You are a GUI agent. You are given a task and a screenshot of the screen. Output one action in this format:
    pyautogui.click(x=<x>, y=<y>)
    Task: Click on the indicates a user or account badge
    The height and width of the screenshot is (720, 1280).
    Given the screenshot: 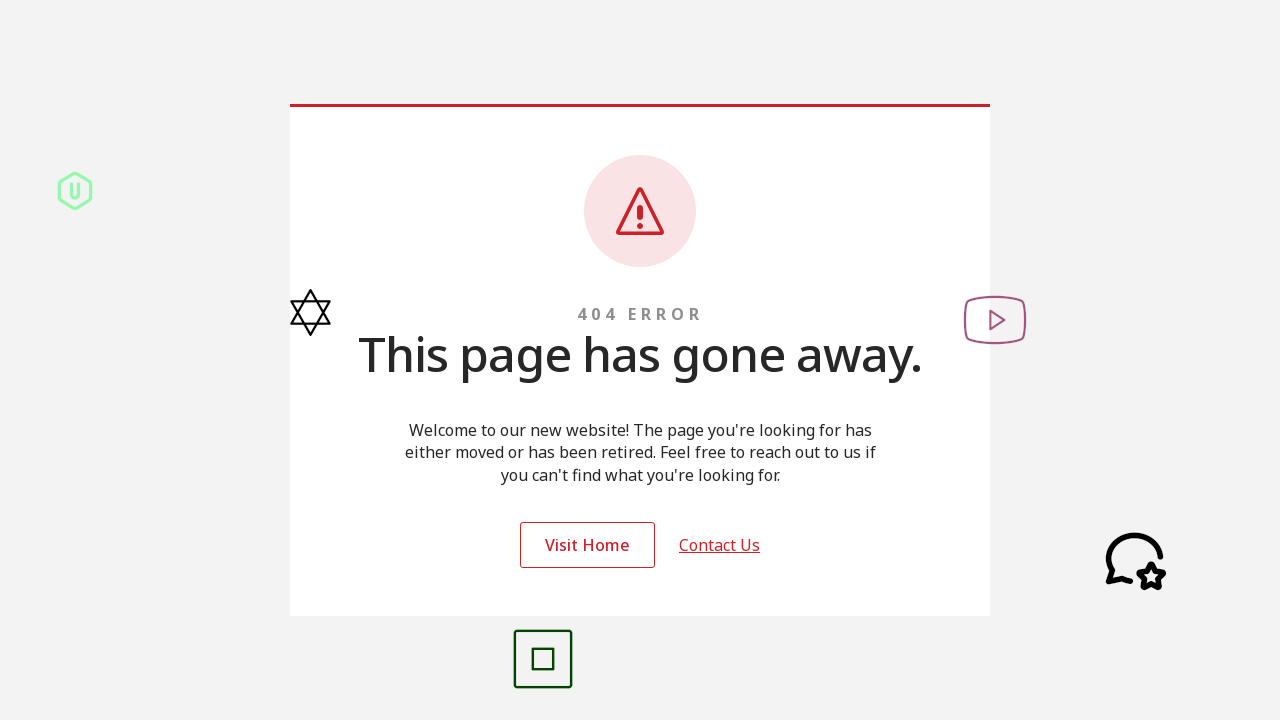 What is the action you would take?
    pyautogui.click(x=75, y=191)
    